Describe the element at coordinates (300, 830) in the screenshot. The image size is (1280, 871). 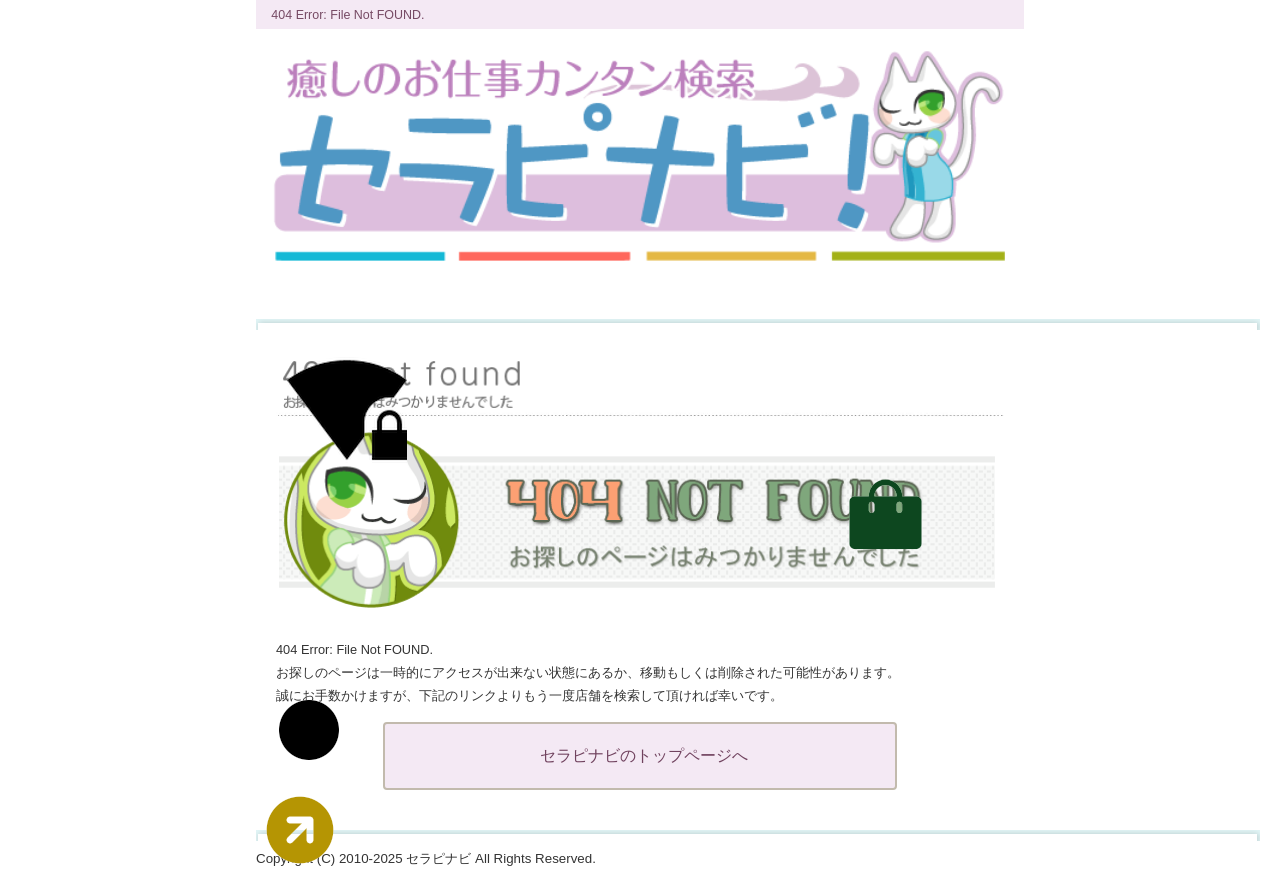
I see `open link in new tab or window` at that location.